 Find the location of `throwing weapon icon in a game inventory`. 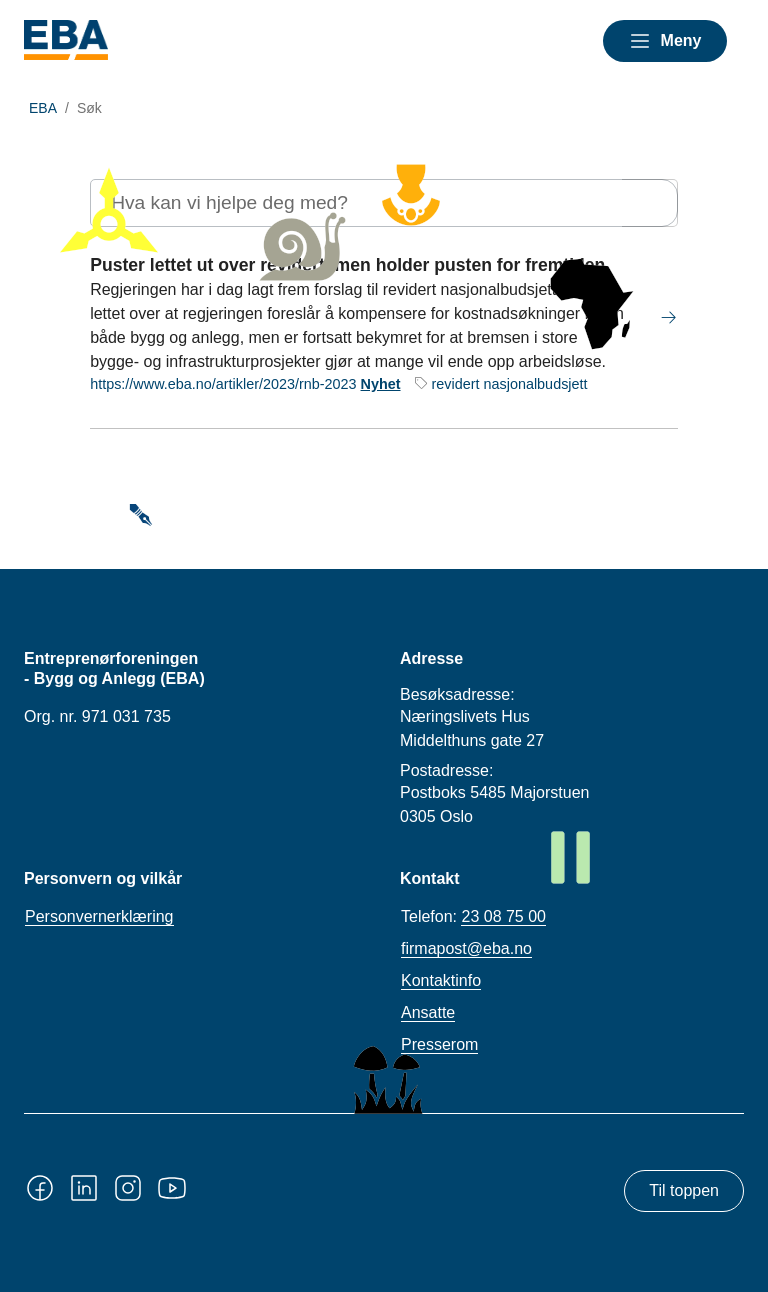

throwing weapon icon in a game inventory is located at coordinates (109, 210).